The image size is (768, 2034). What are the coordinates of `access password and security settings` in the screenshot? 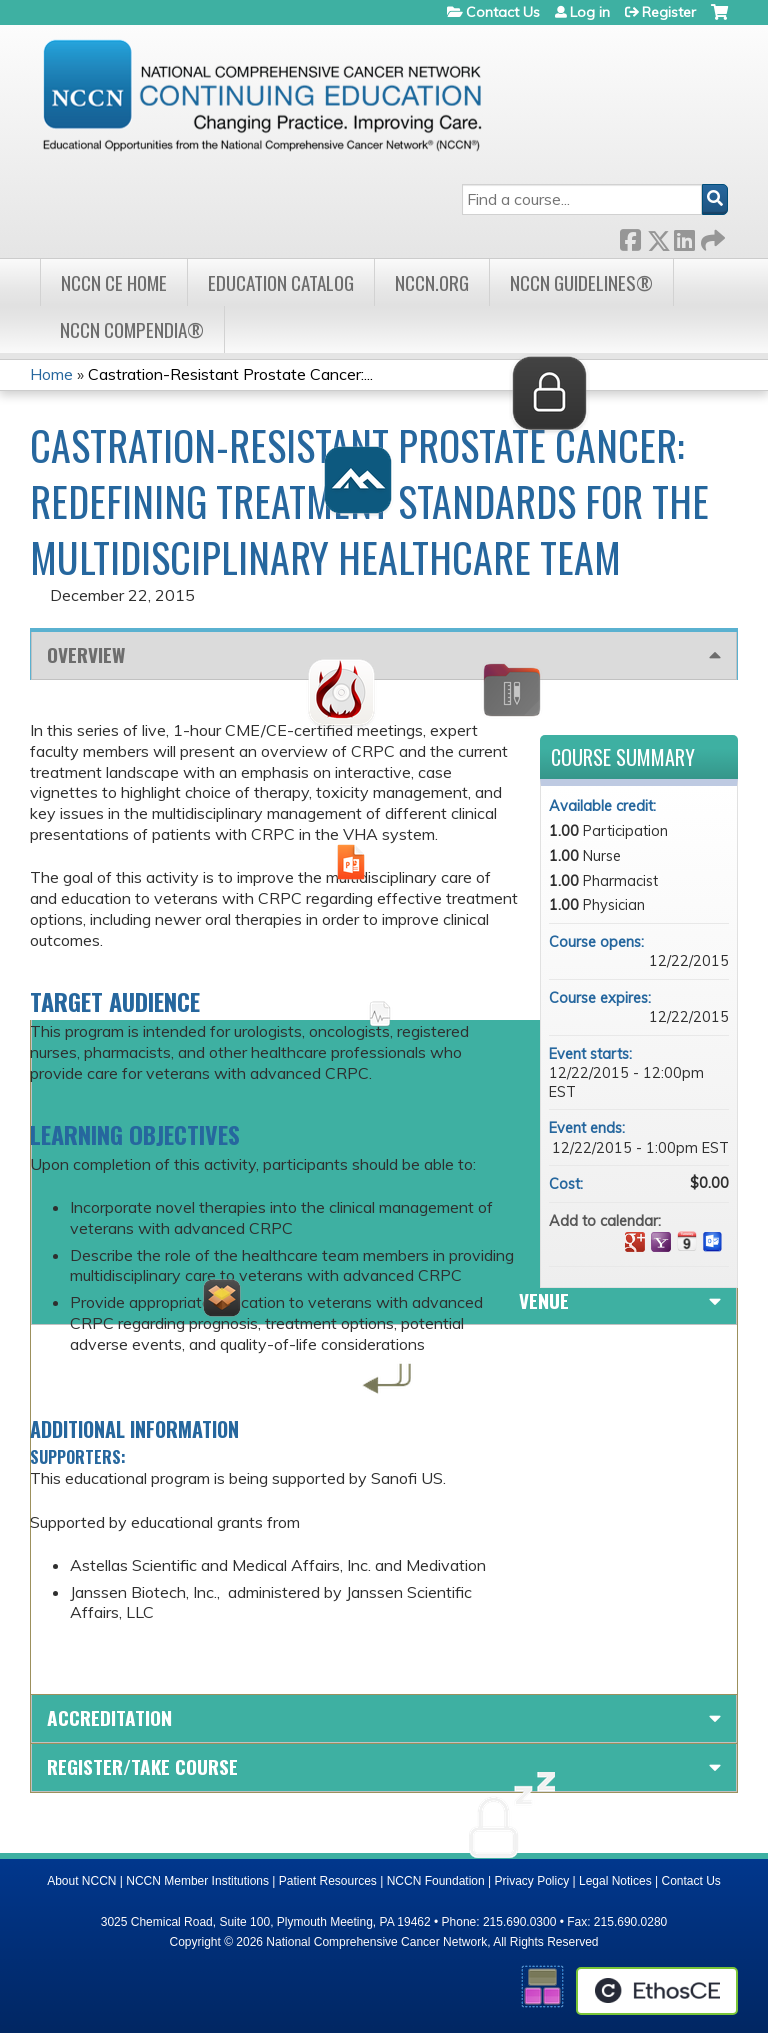 It's located at (549, 394).